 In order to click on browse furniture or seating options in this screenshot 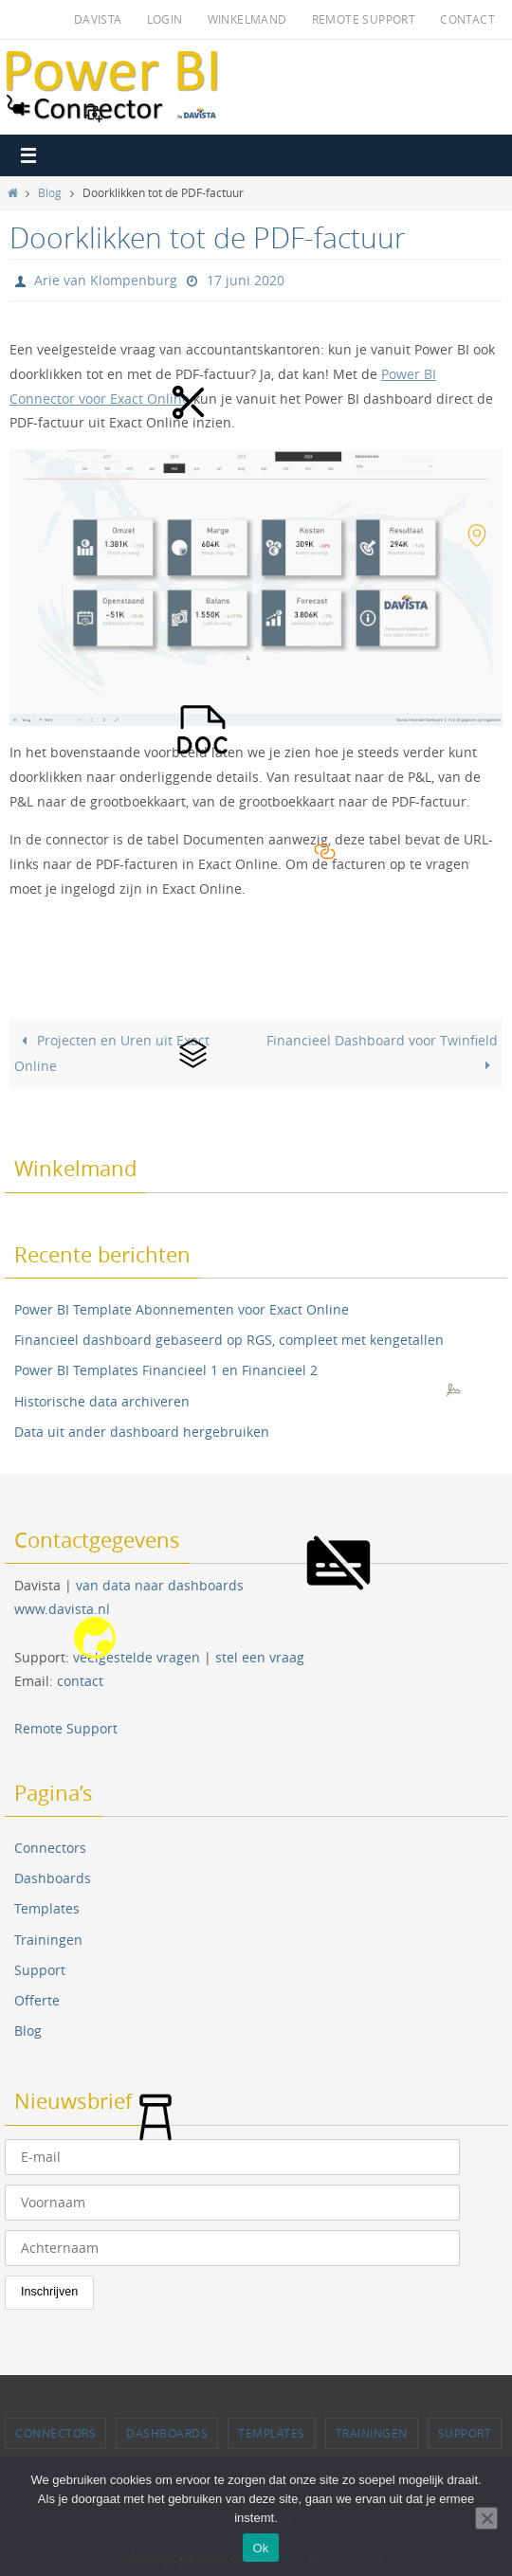, I will do `click(155, 2117)`.